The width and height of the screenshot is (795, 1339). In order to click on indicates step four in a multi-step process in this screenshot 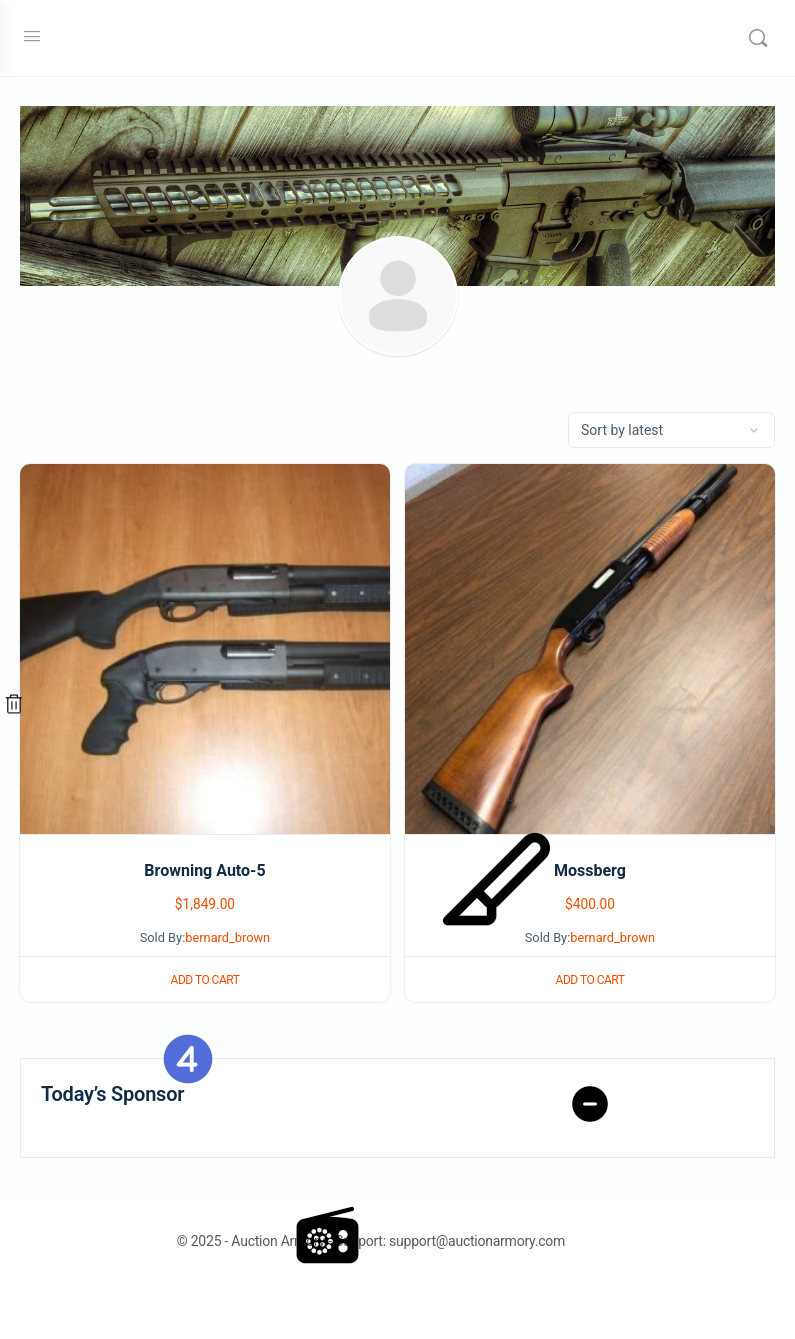, I will do `click(188, 1059)`.